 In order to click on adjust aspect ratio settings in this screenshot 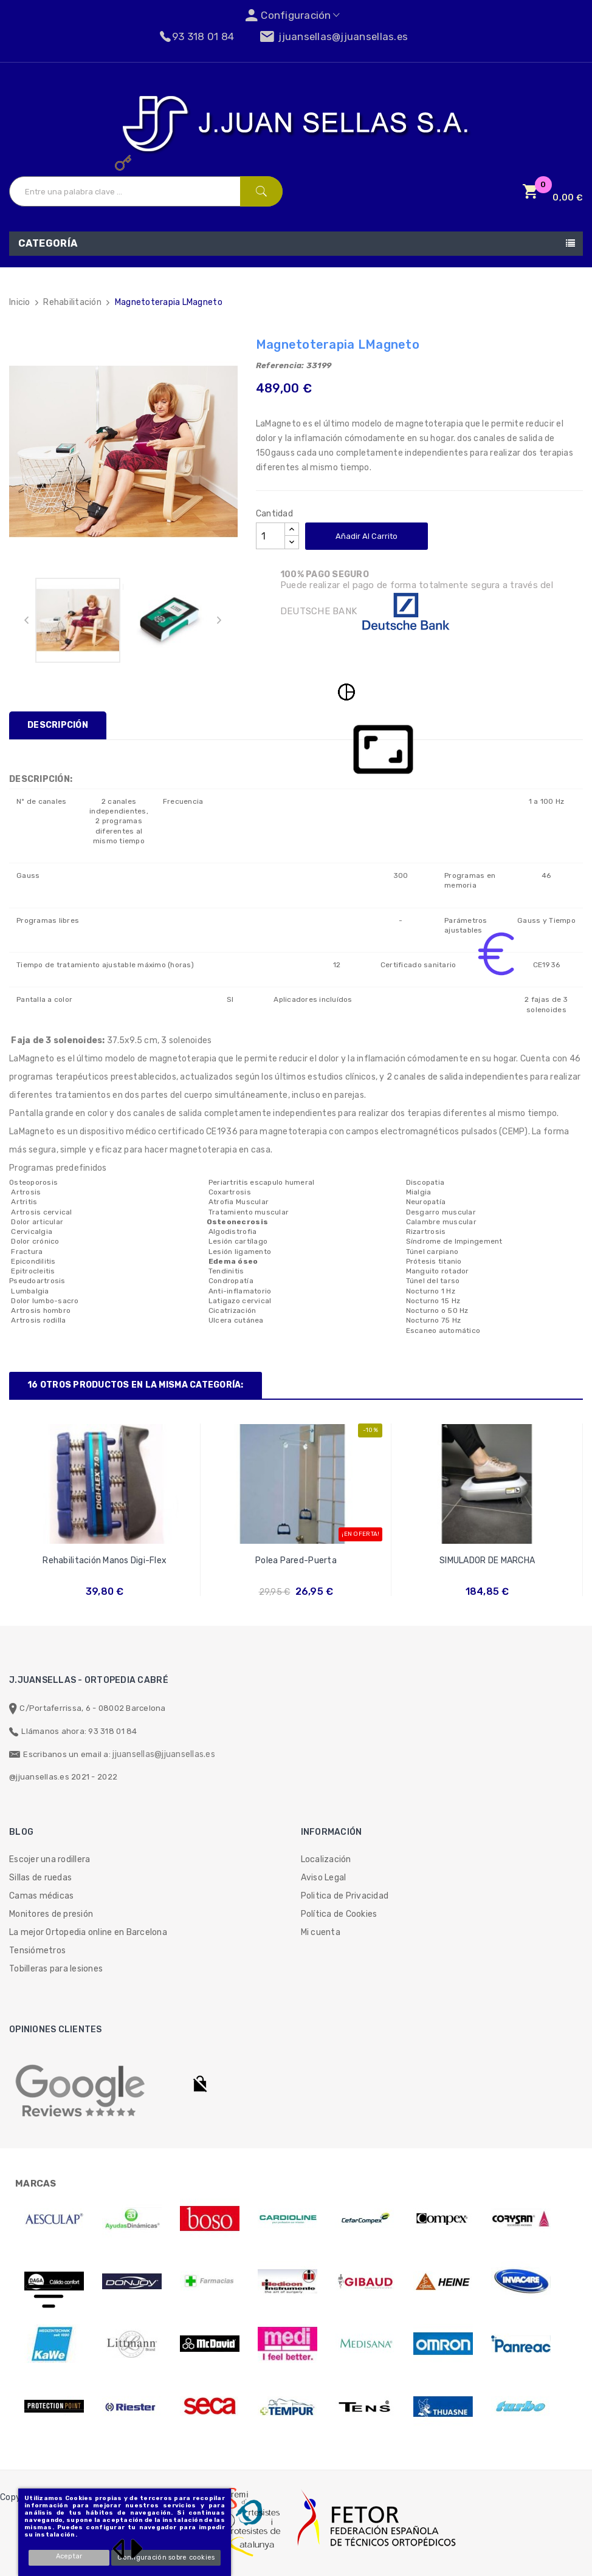, I will do `click(383, 749)`.